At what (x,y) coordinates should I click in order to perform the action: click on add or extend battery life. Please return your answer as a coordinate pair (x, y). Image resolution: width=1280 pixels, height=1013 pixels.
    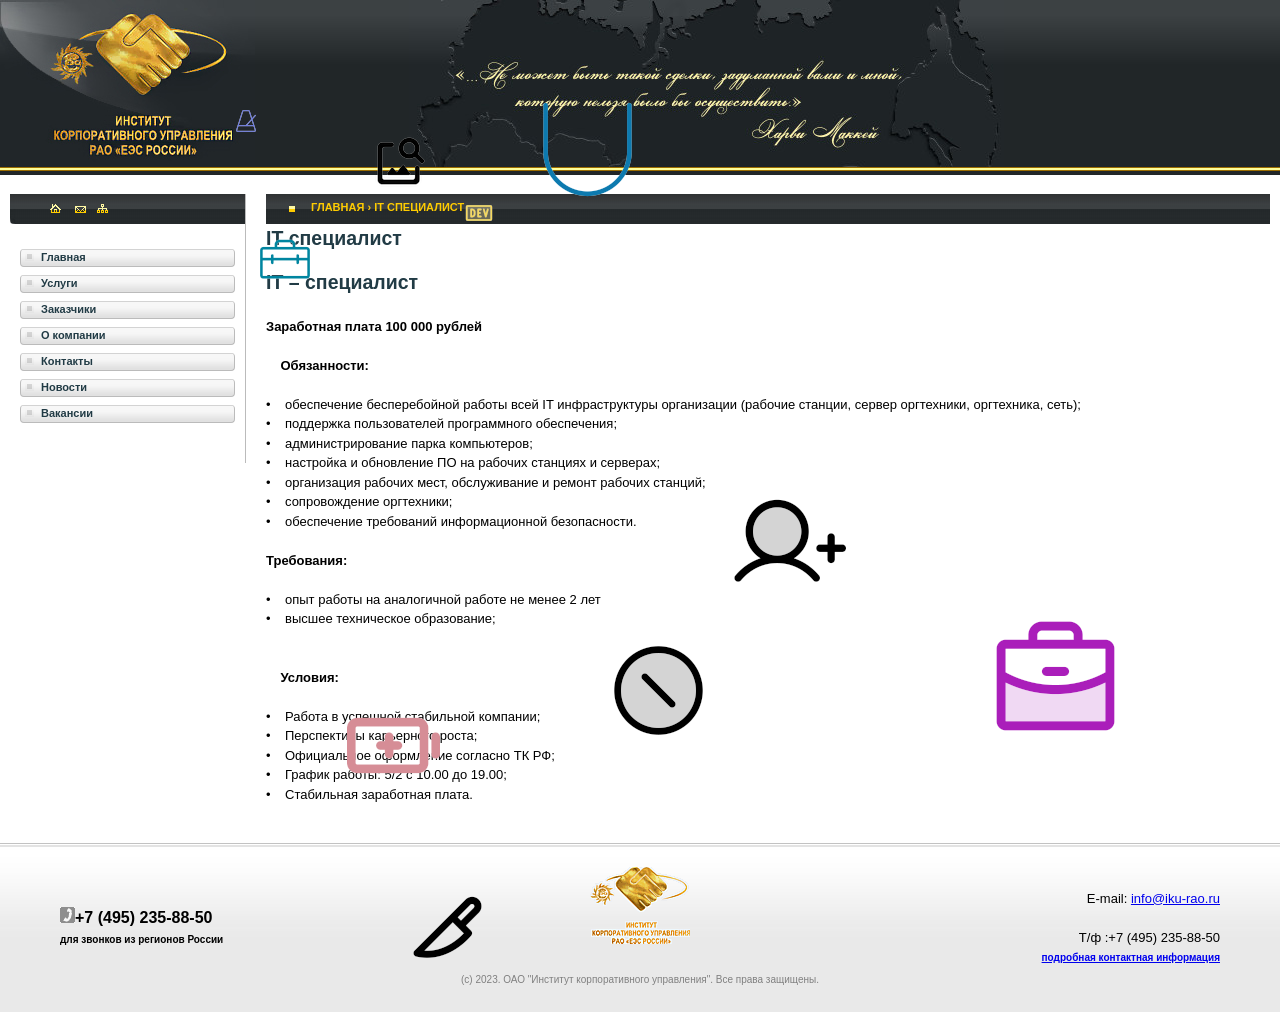
    Looking at the image, I should click on (393, 745).